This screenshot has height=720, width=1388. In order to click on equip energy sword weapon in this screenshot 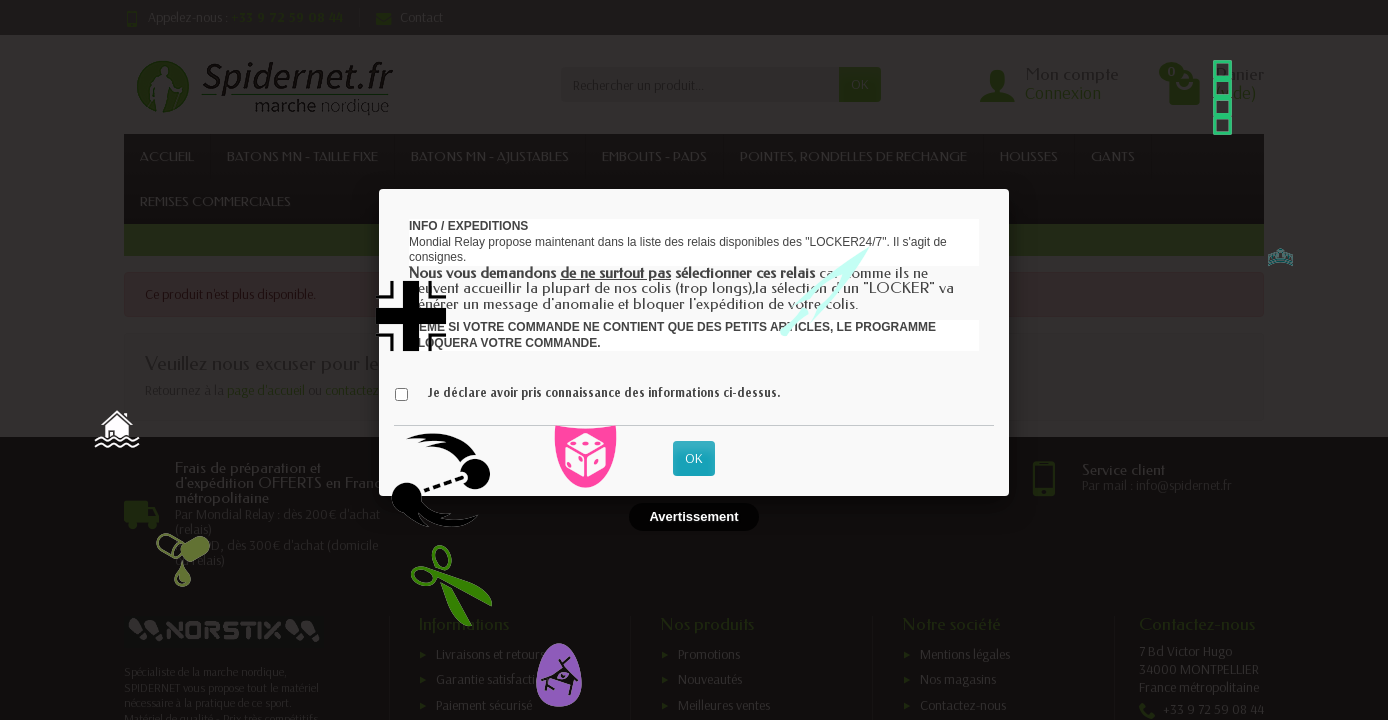, I will do `click(825, 290)`.